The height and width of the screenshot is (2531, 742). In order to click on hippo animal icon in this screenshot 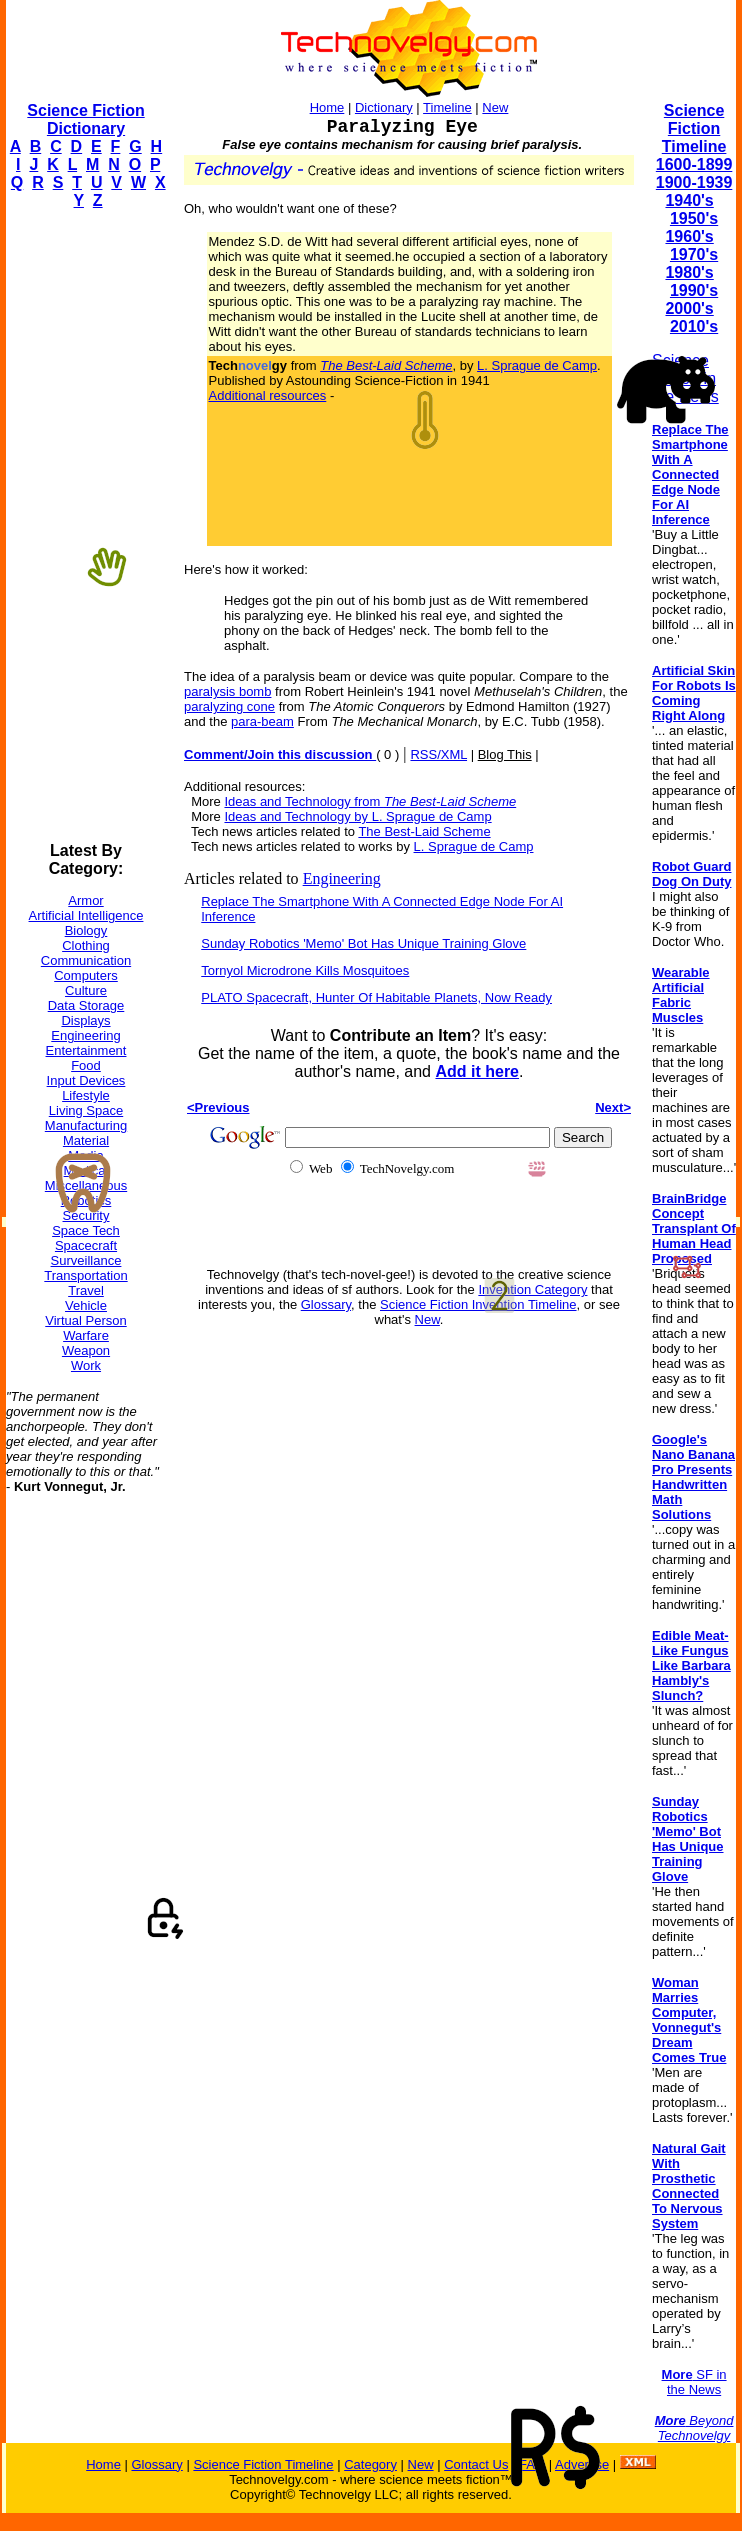, I will do `click(666, 389)`.